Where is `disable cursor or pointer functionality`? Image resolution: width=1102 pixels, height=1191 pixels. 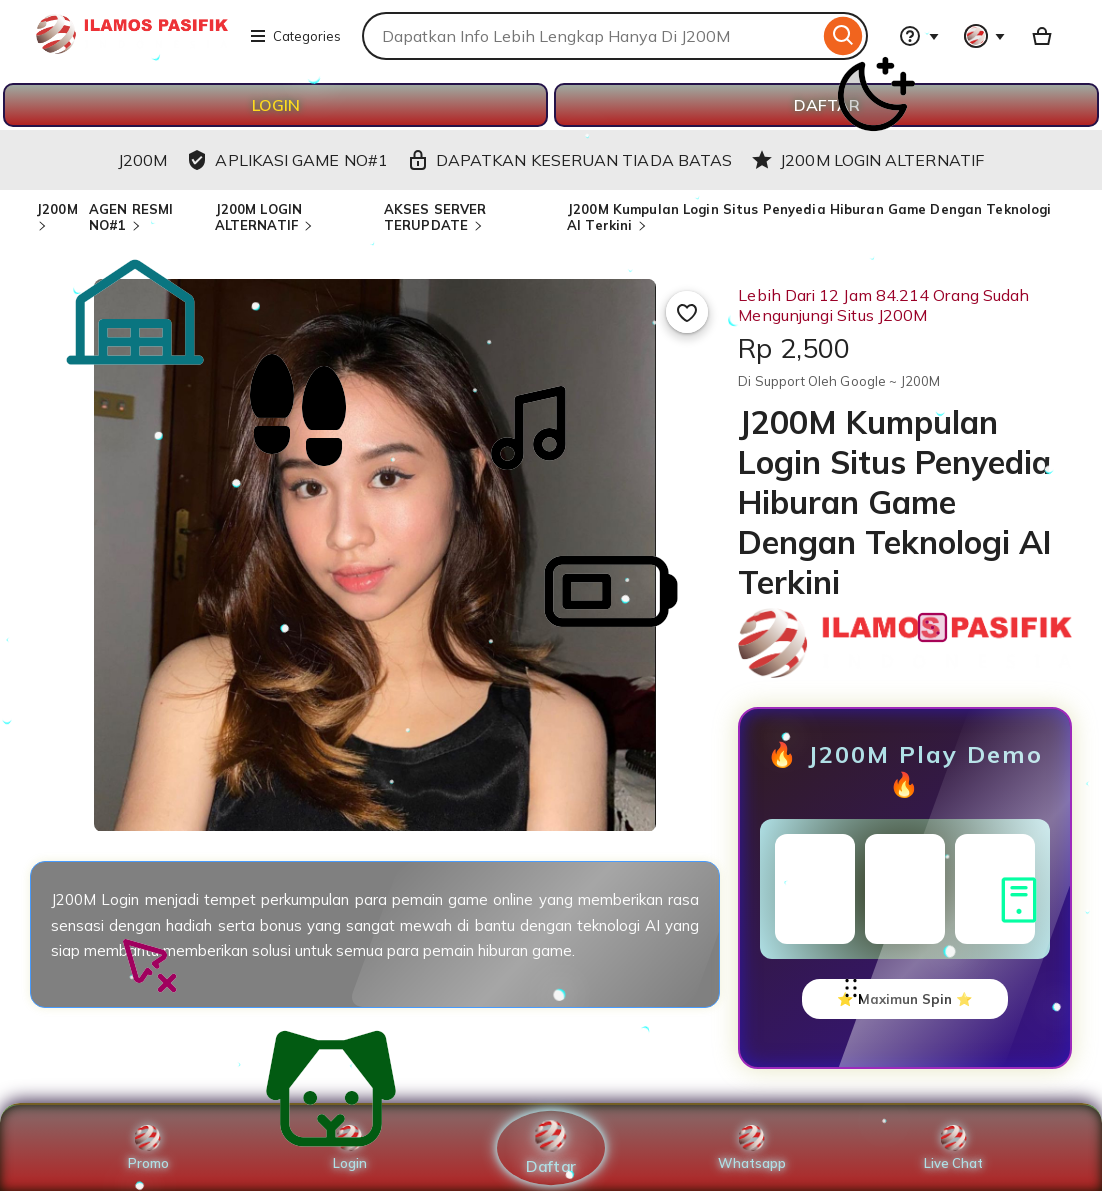
disable cursor or pointer functionality is located at coordinates (147, 963).